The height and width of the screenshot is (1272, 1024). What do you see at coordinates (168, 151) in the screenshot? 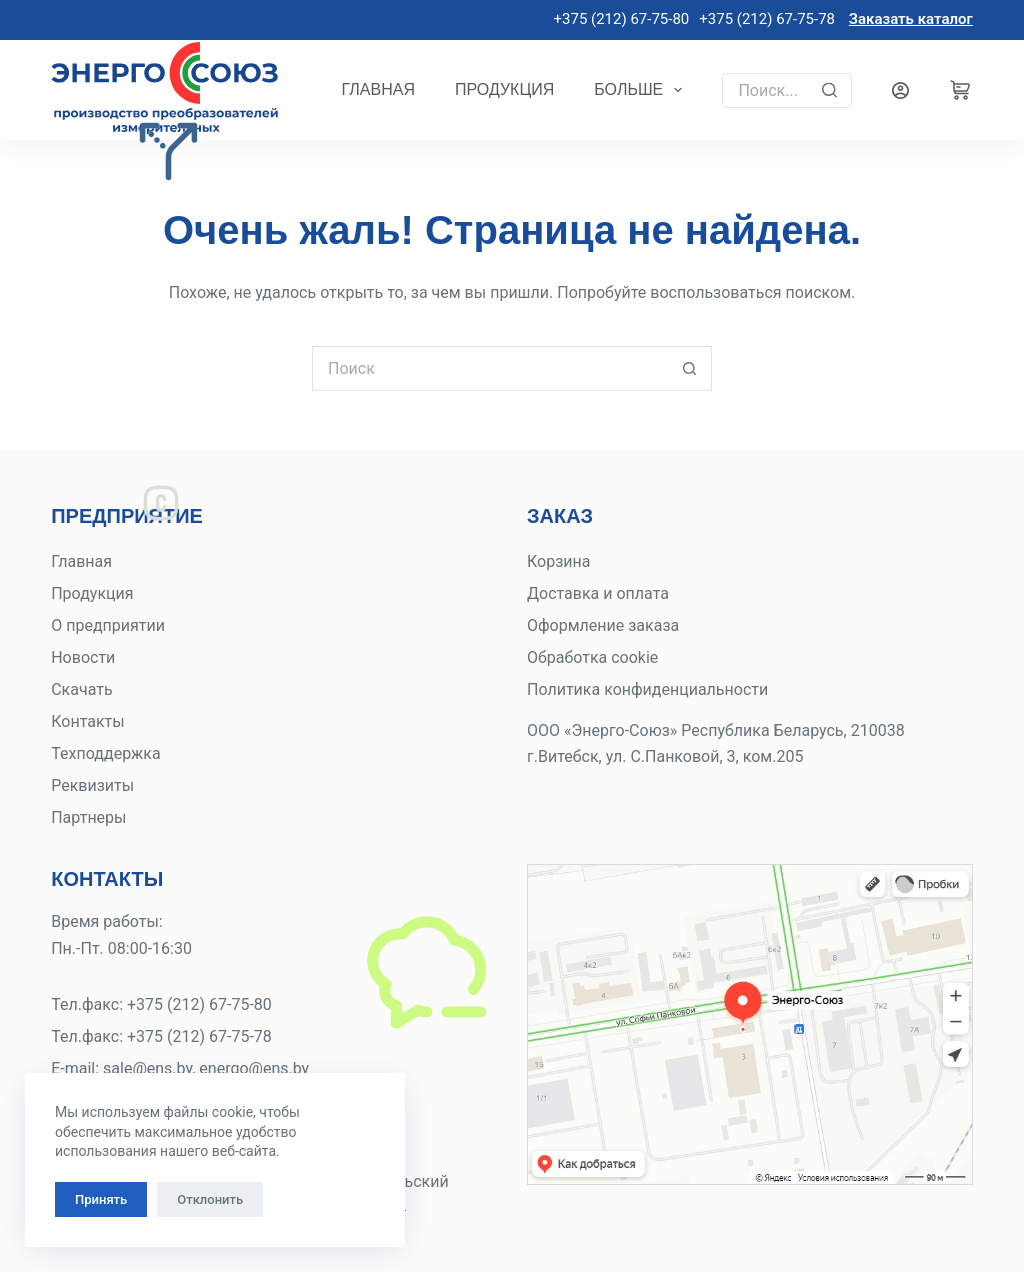
I see `take alternate route to the right` at bounding box center [168, 151].